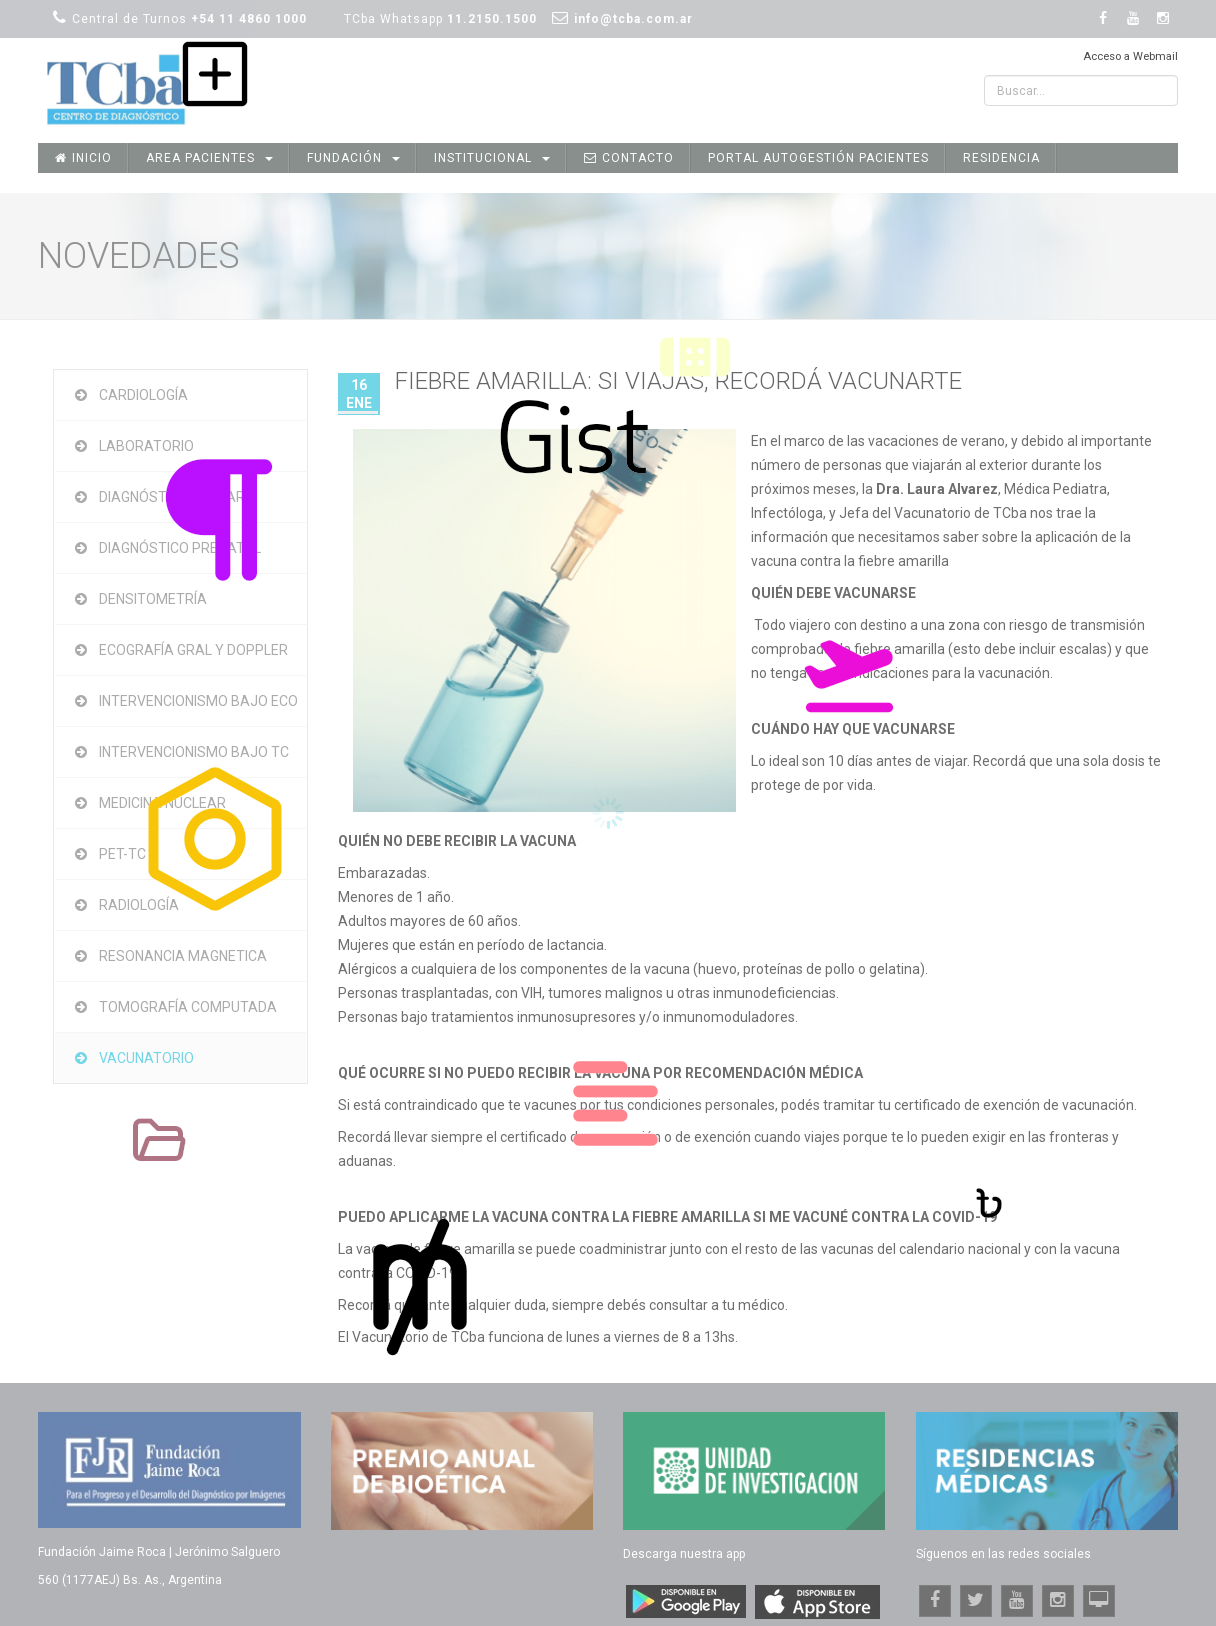 This screenshot has width=1216, height=1626. What do you see at coordinates (215, 74) in the screenshot?
I see `add a new item` at bounding box center [215, 74].